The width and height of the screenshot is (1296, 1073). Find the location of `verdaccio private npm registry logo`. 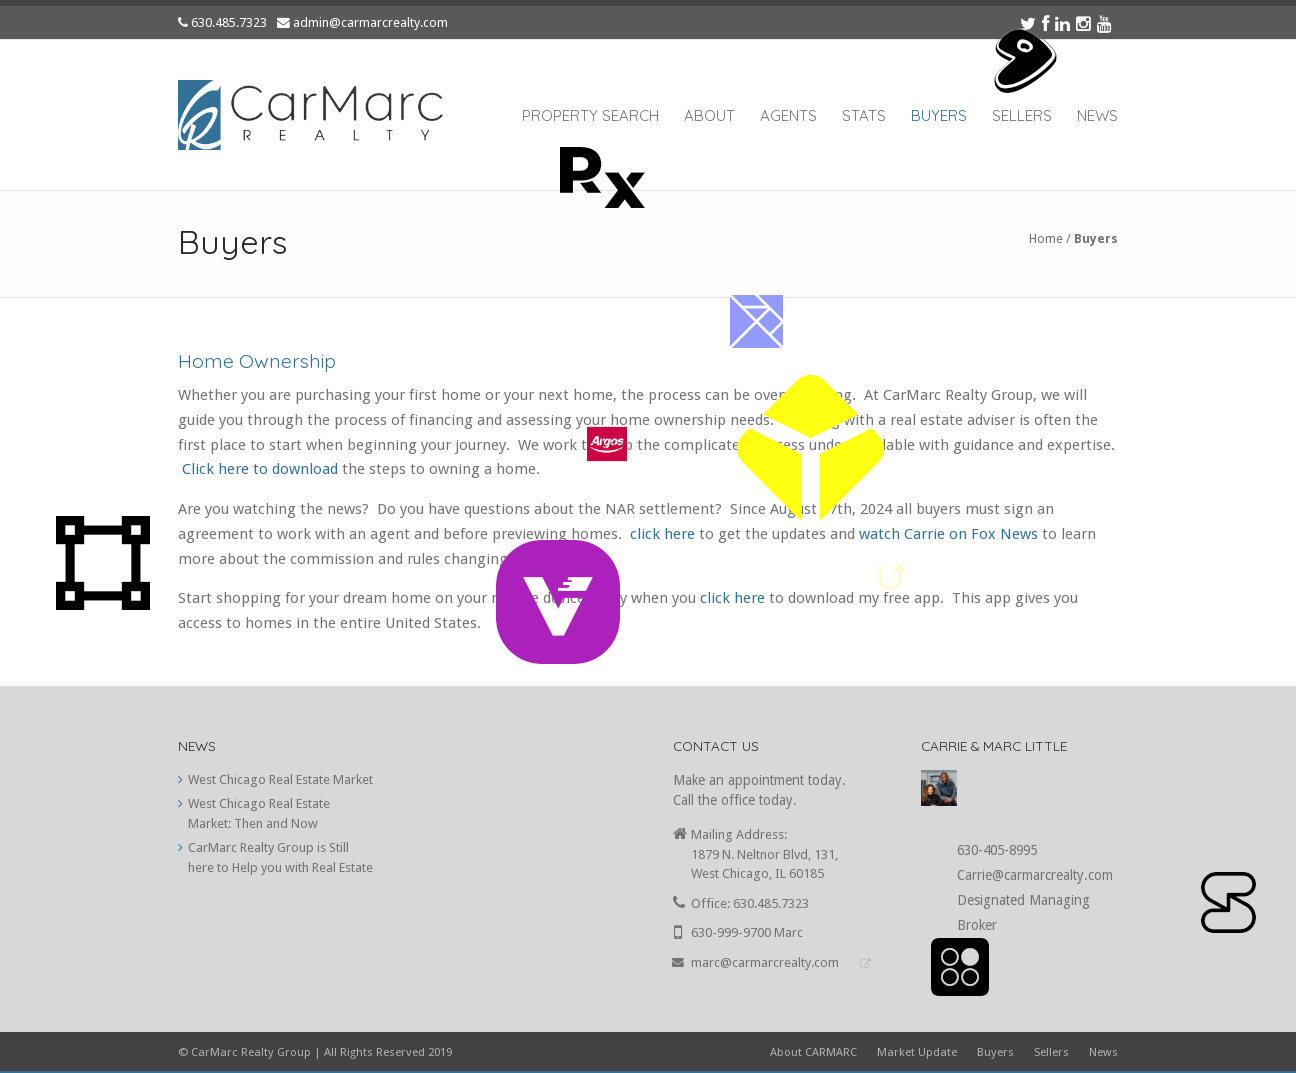

verdaccio private npm registry logo is located at coordinates (558, 602).